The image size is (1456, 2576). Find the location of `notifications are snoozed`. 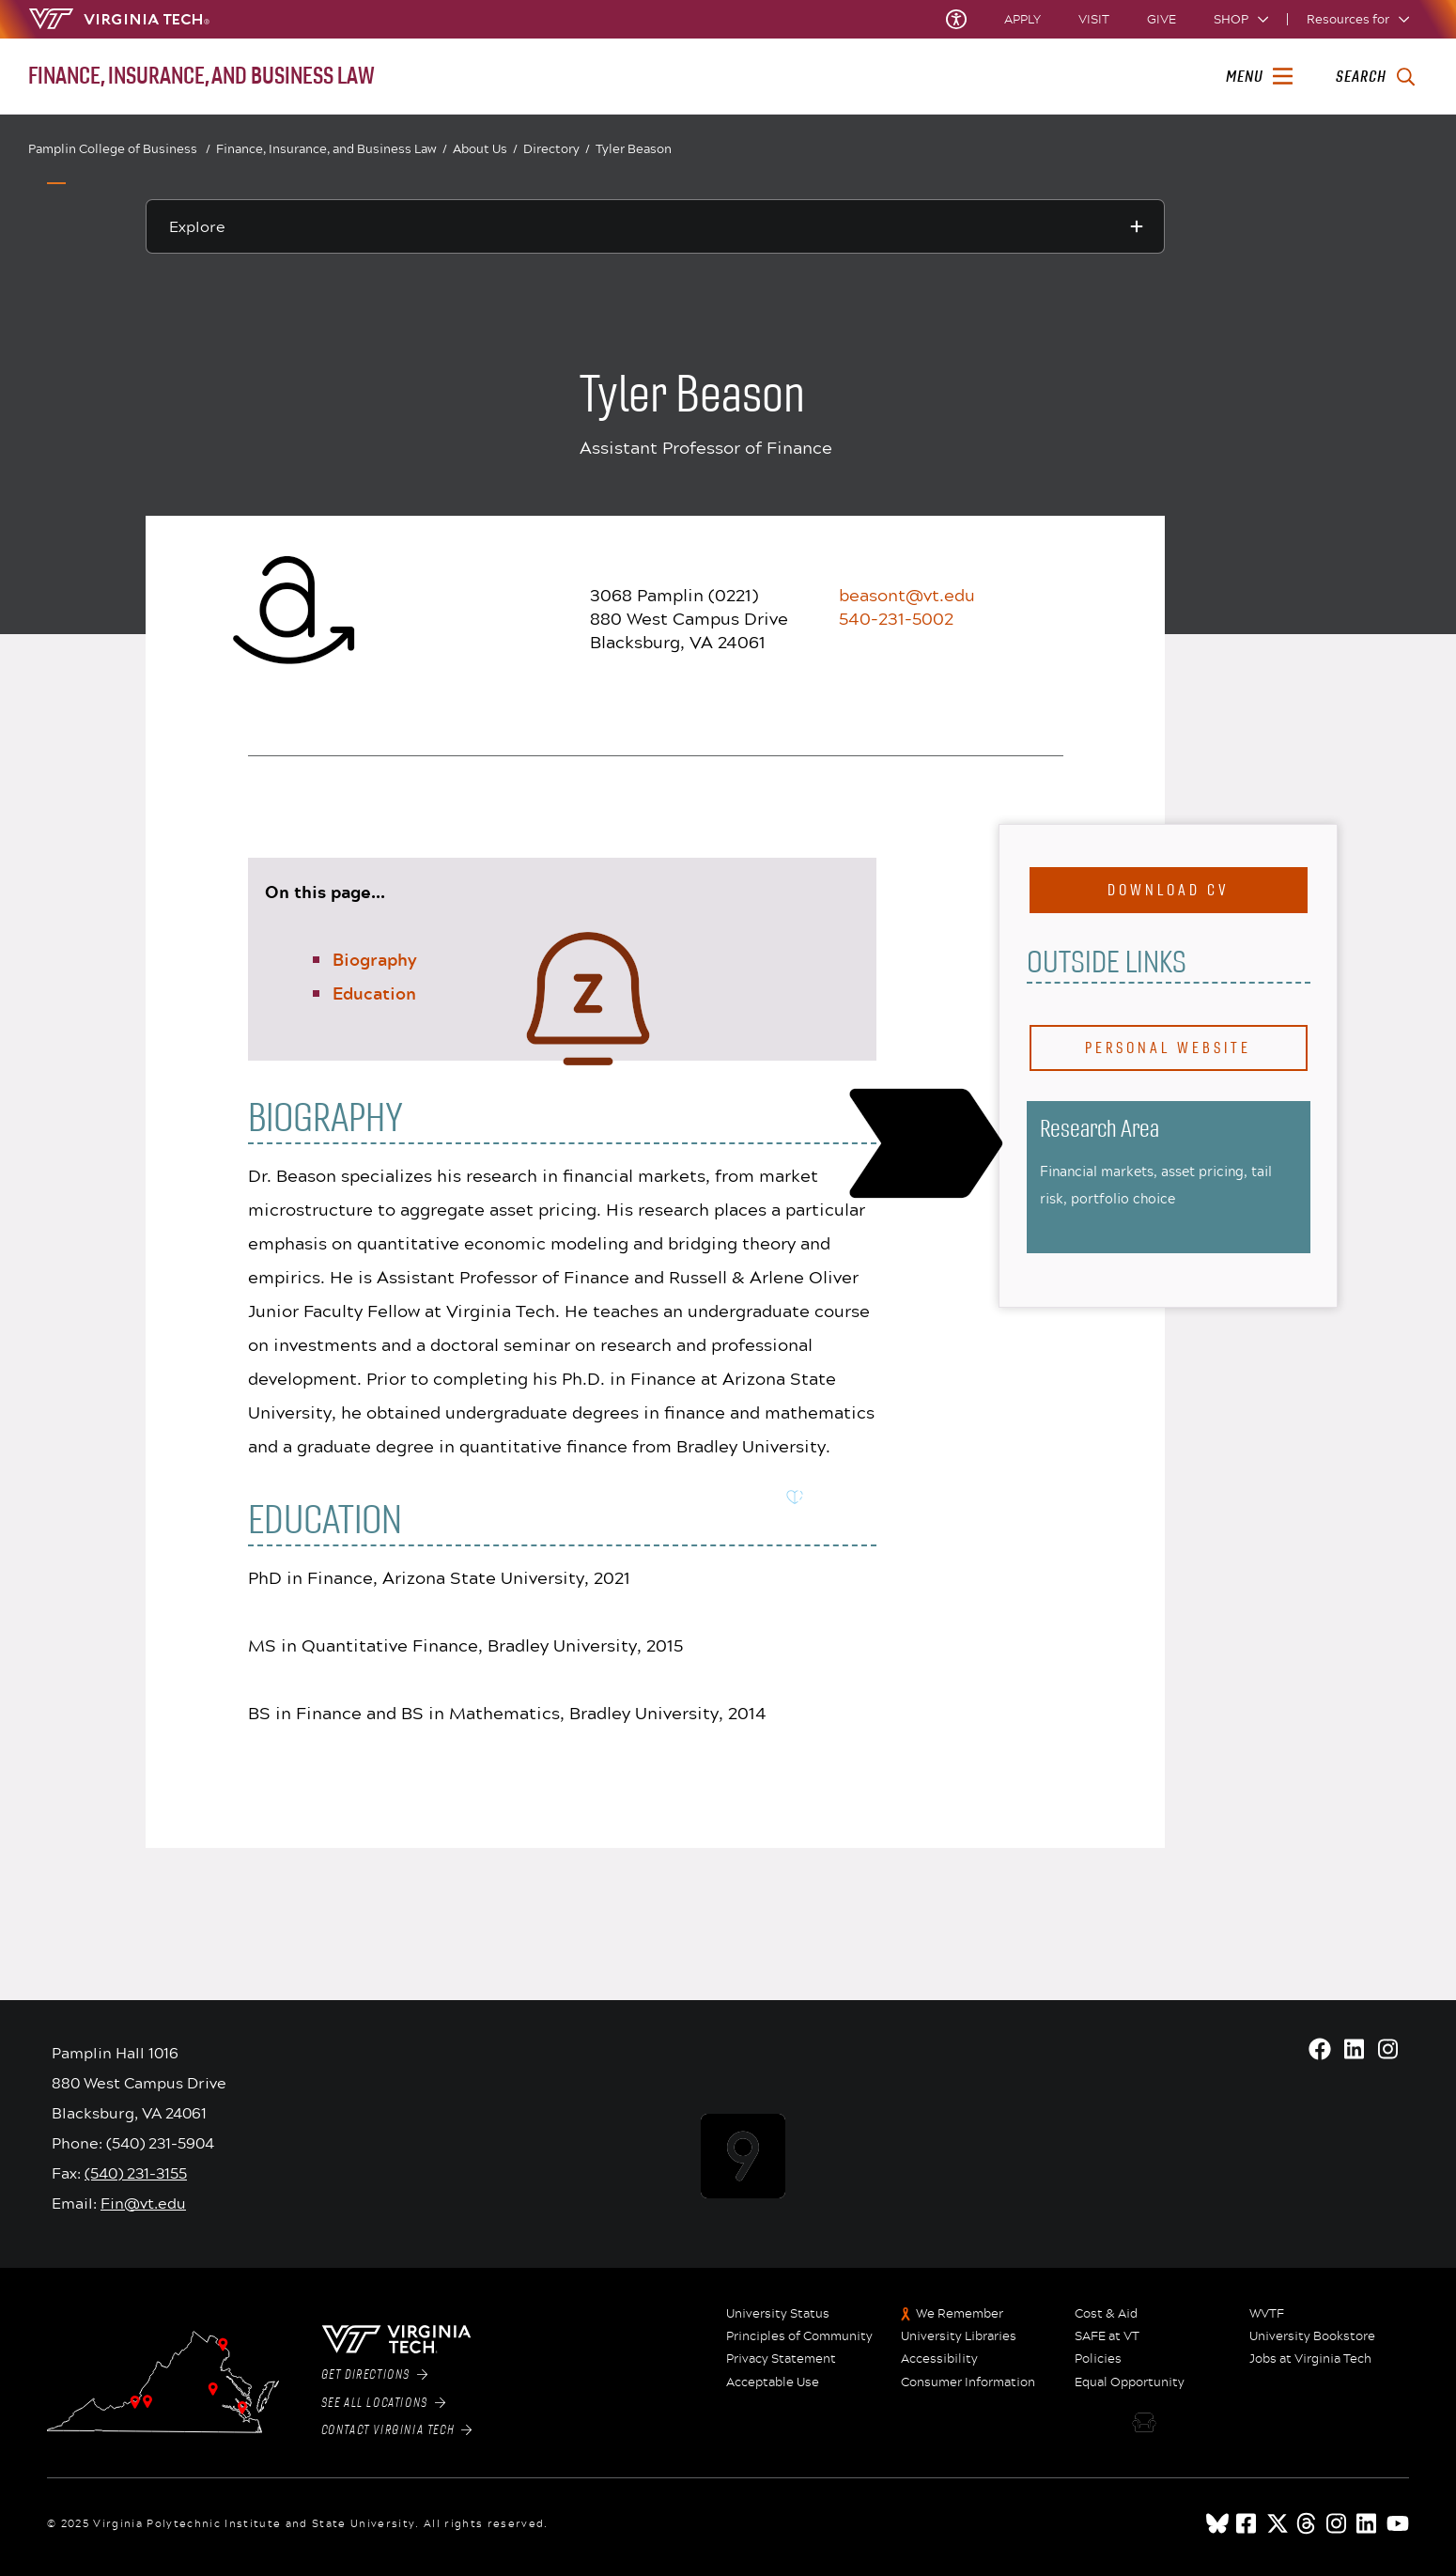

notifications are snoozed is located at coordinates (588, 999).